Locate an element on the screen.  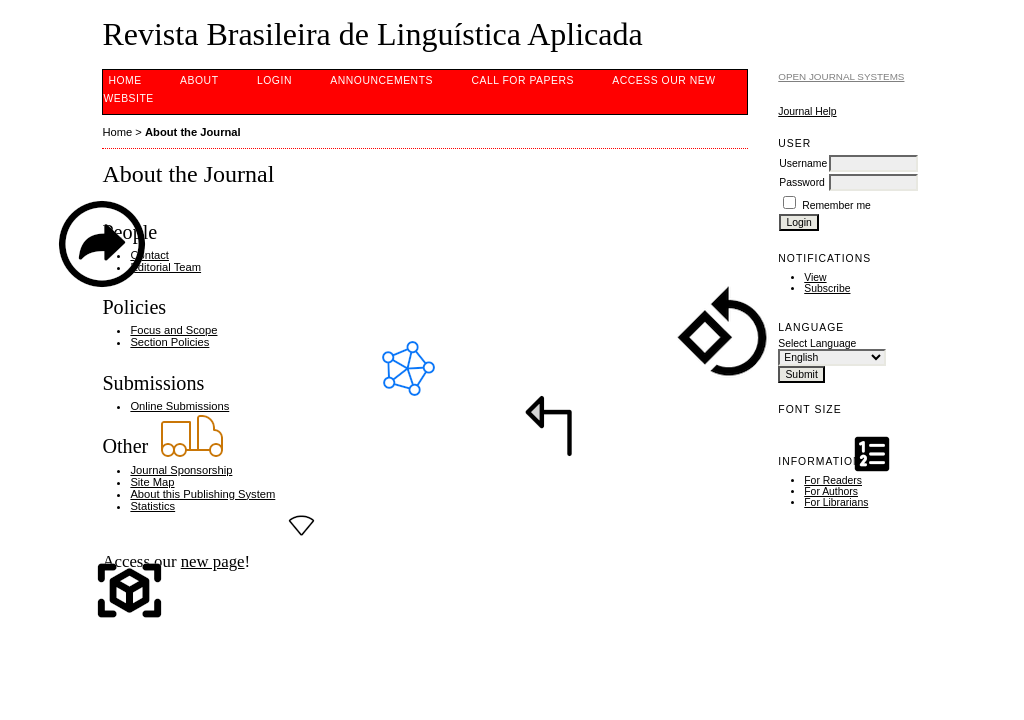
create a numbered list is located at coordinates (872, 454).